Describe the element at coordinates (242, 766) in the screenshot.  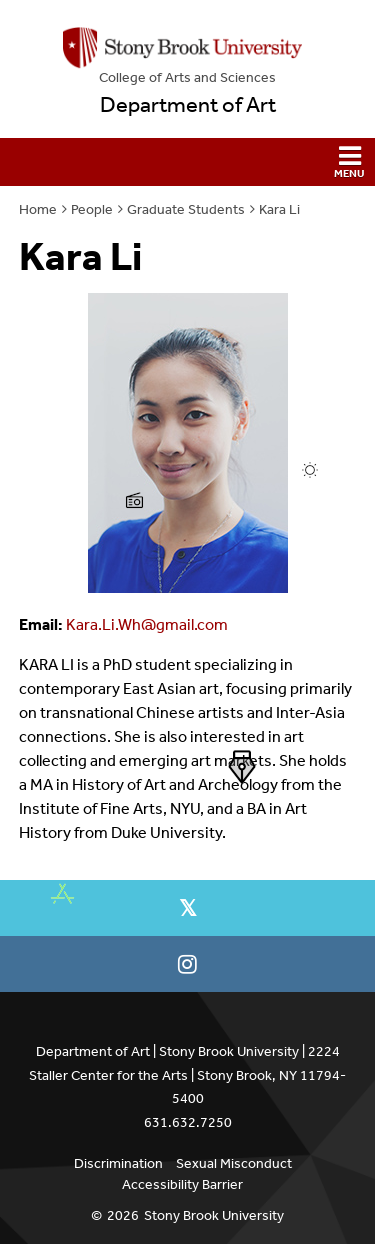
I see `access drawing or illustration tools` at that location.